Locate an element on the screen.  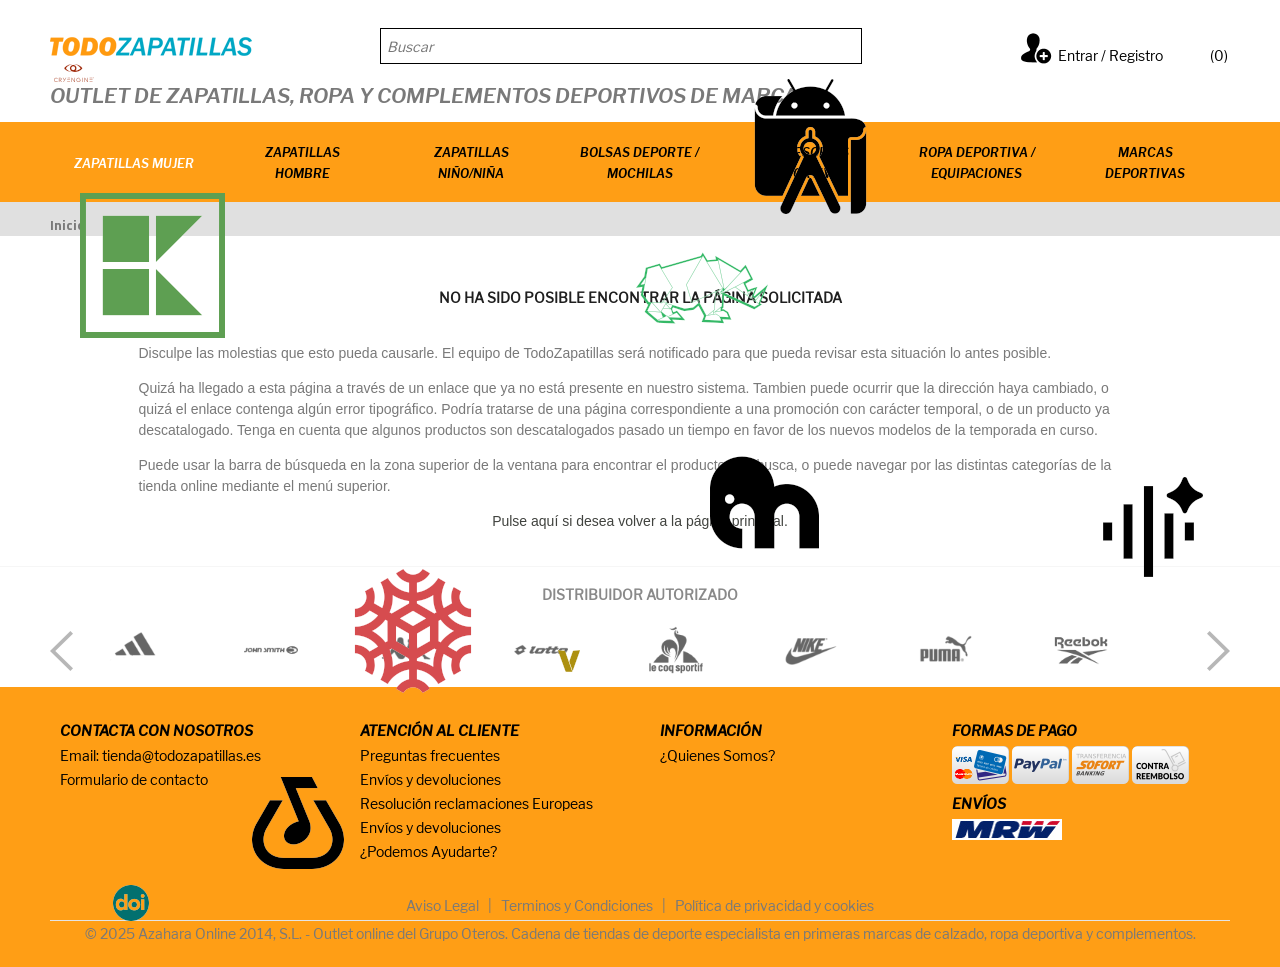
open android studio is located at coordinates (810, 146).